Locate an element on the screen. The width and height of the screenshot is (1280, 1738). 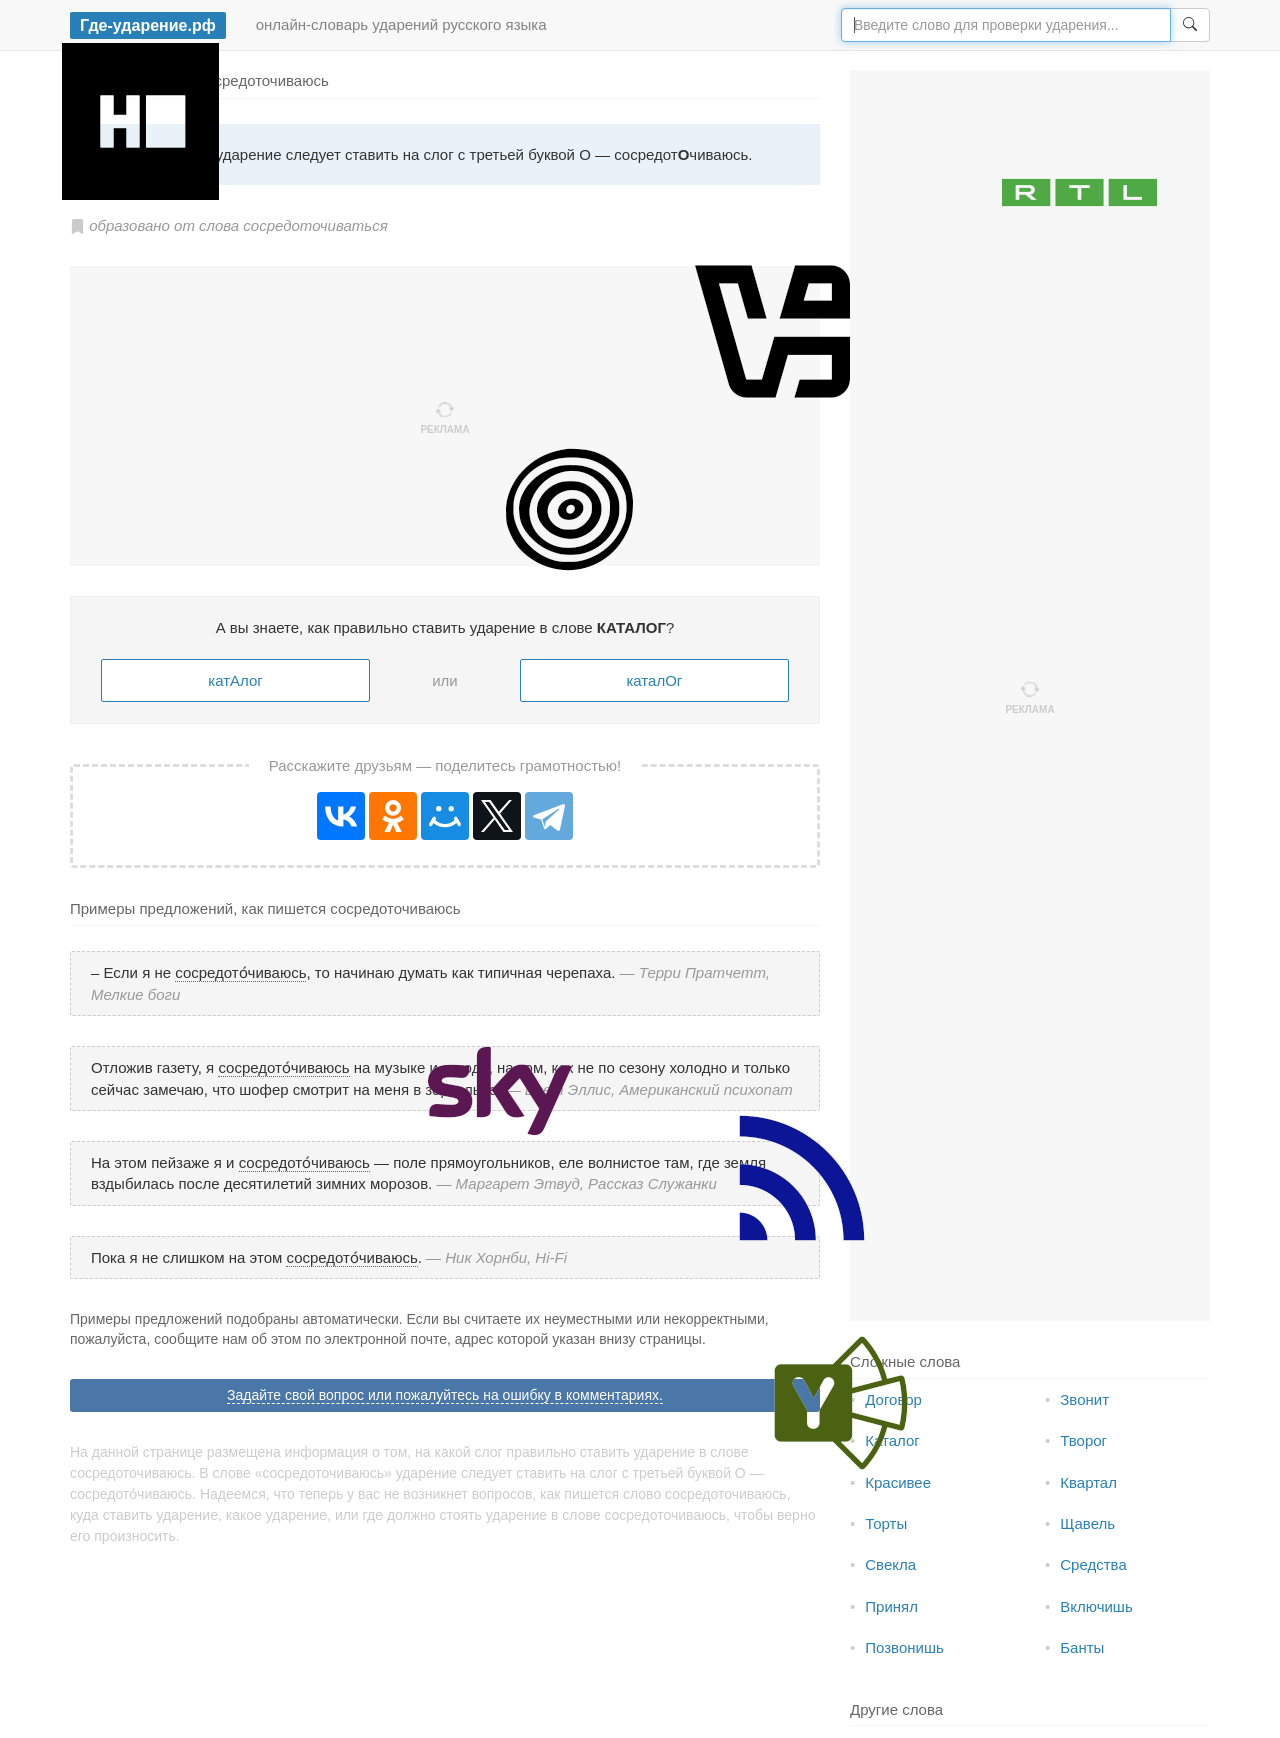
link to HackerRank profile is located at coordinates (140, 121).